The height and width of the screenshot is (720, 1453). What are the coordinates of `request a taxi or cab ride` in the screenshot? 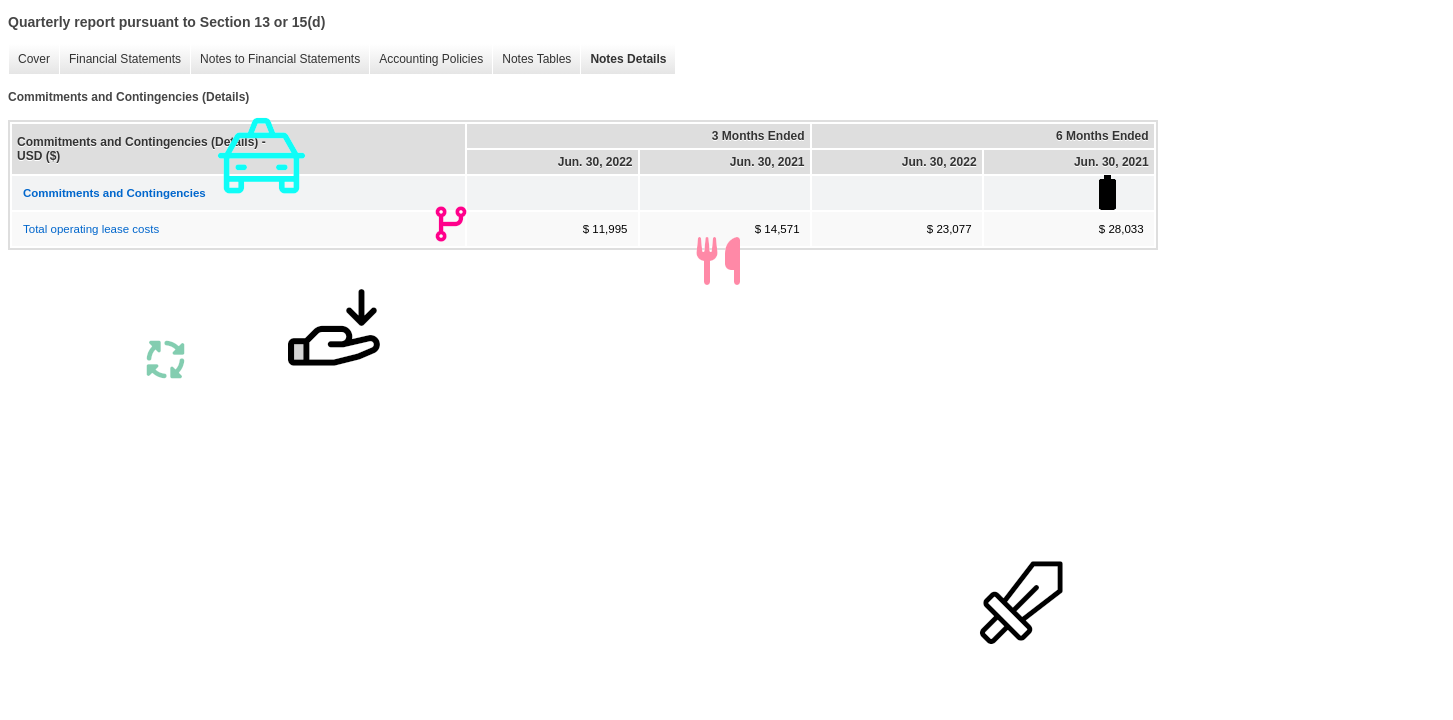 It's located at (261, 161).